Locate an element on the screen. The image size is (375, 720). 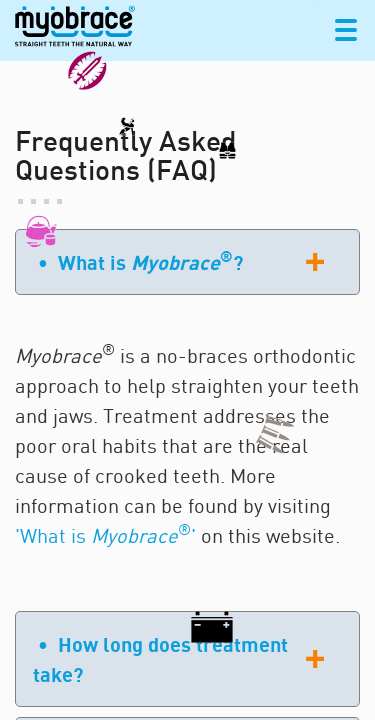
ammunition or bullet inventory indicator is located at coordinates (275, 434).